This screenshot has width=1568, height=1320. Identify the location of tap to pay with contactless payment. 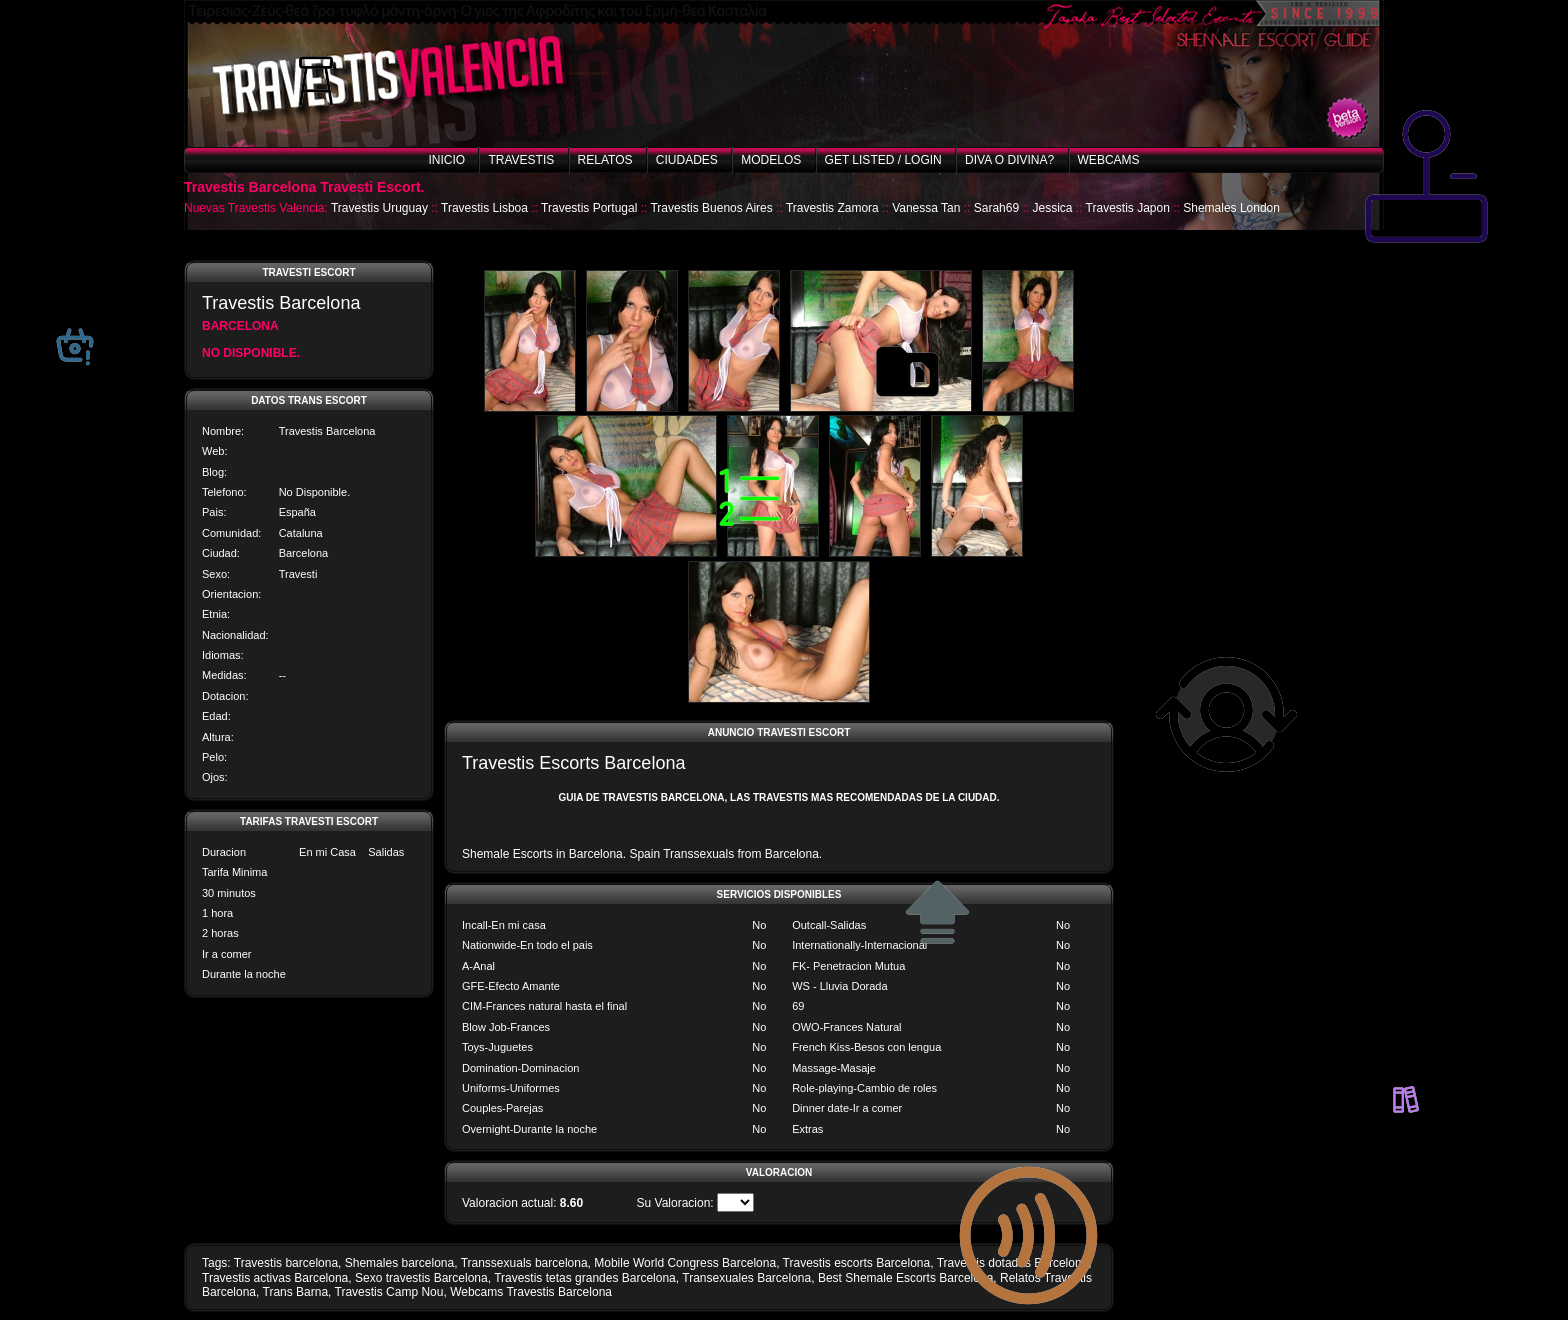
(1028, 1235).